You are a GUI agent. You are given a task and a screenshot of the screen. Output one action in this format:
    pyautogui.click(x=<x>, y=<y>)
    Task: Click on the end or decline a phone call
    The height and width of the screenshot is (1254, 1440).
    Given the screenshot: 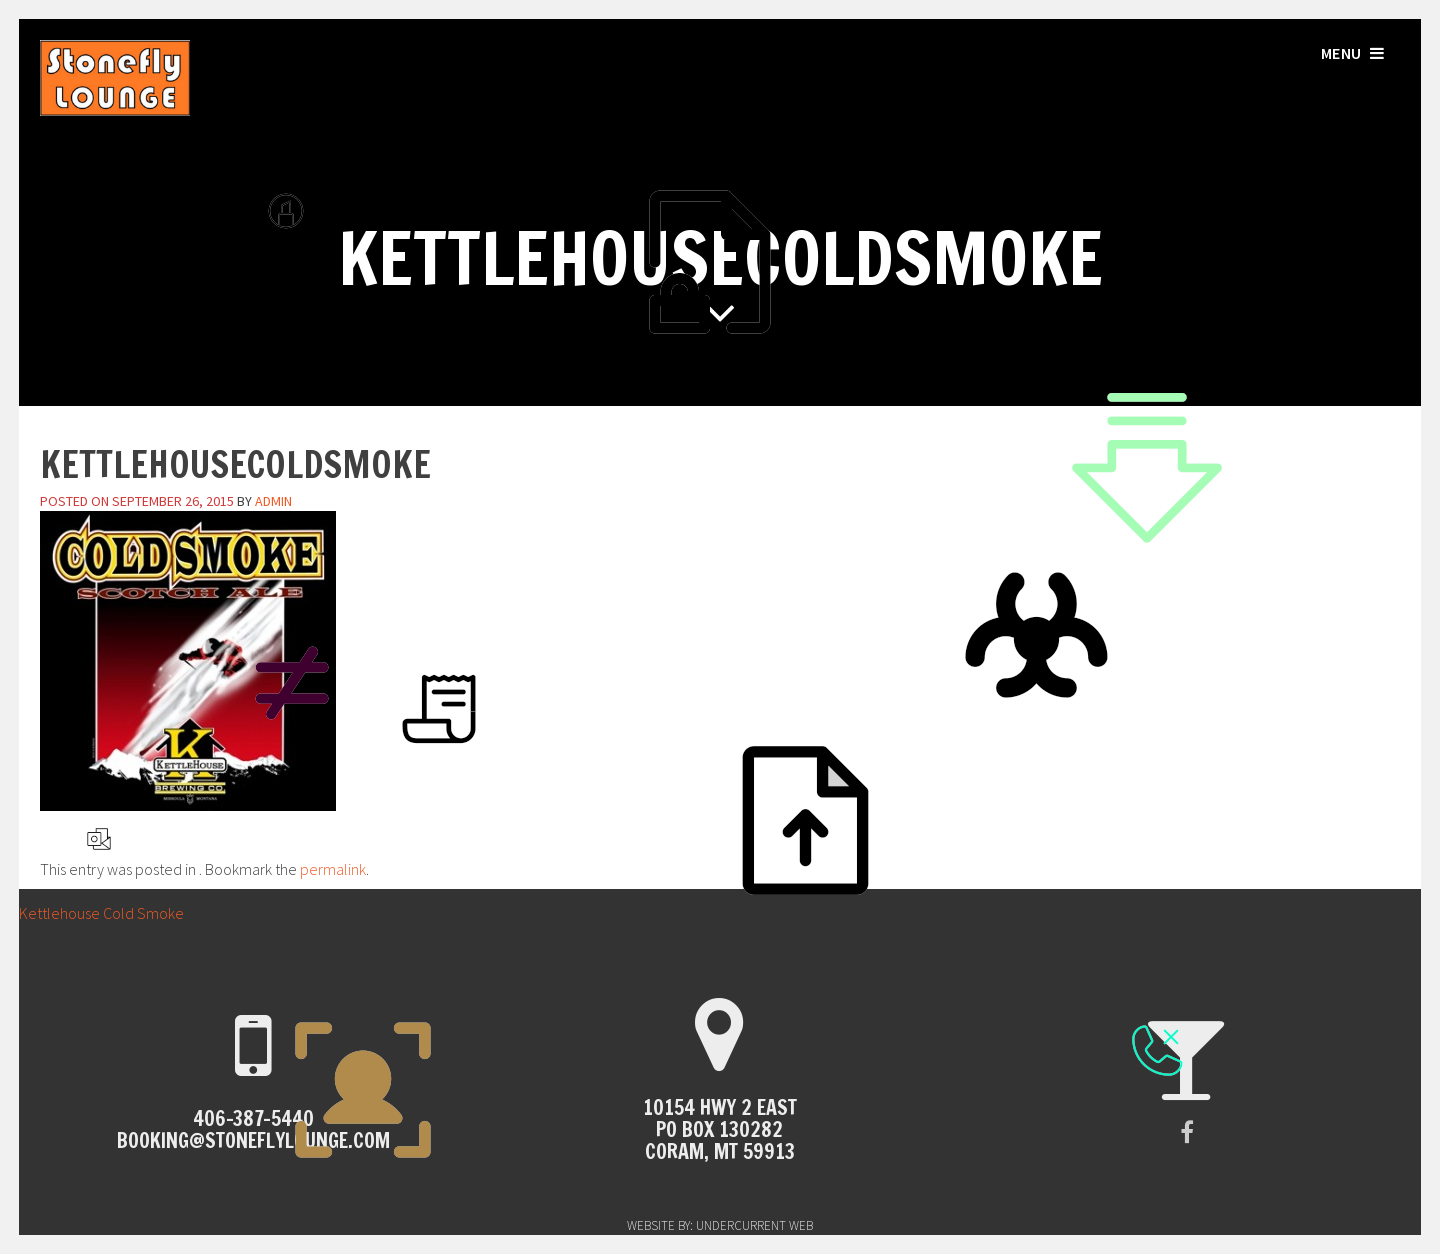 What is the action you would take?
    pyautogui.click(x=1158, y=1049)
    